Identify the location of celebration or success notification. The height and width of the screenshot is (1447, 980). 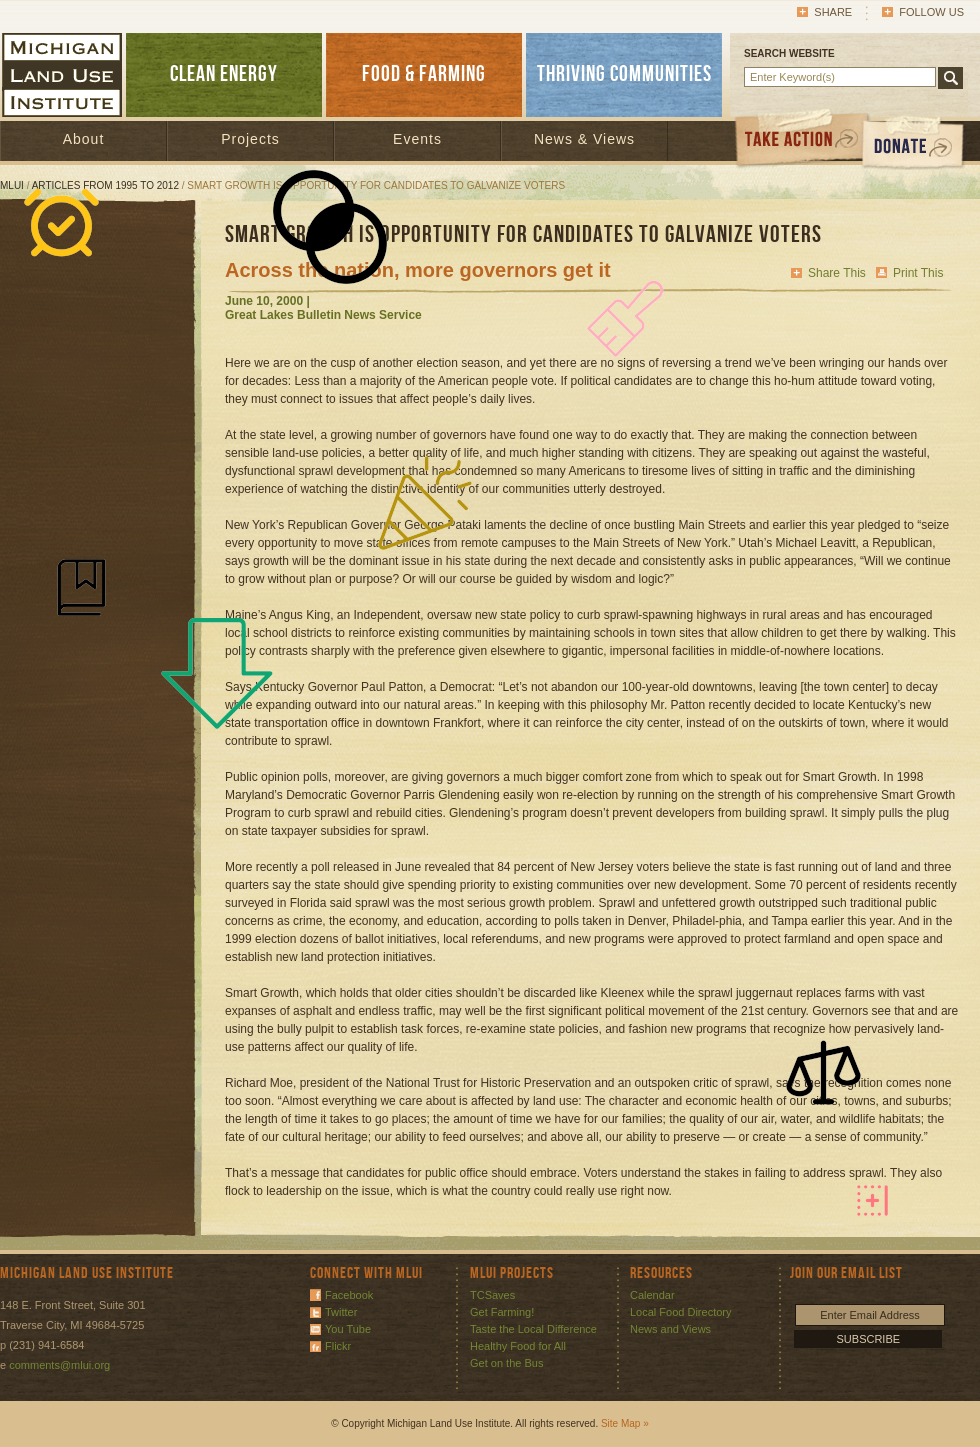
(419, 508).